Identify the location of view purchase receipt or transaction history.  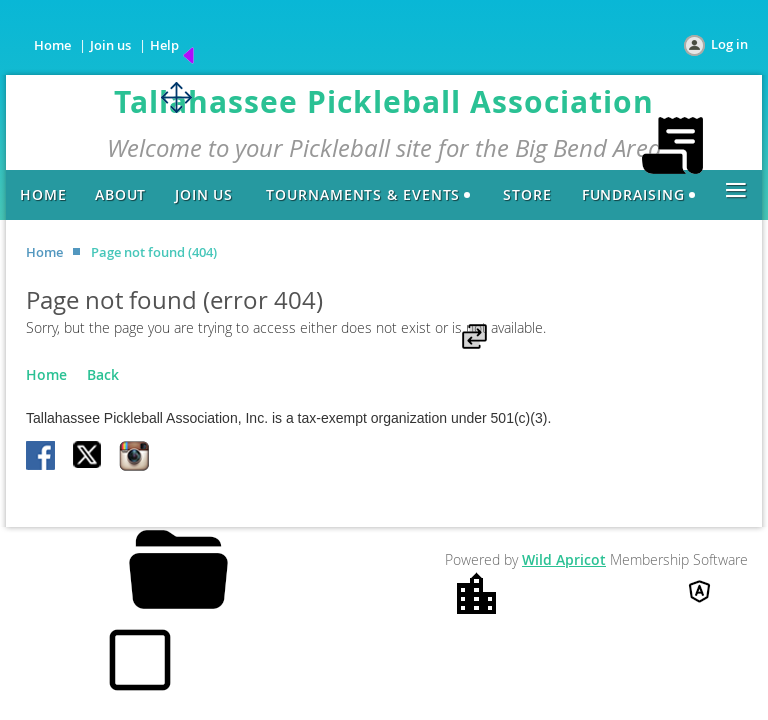
(672, 145).